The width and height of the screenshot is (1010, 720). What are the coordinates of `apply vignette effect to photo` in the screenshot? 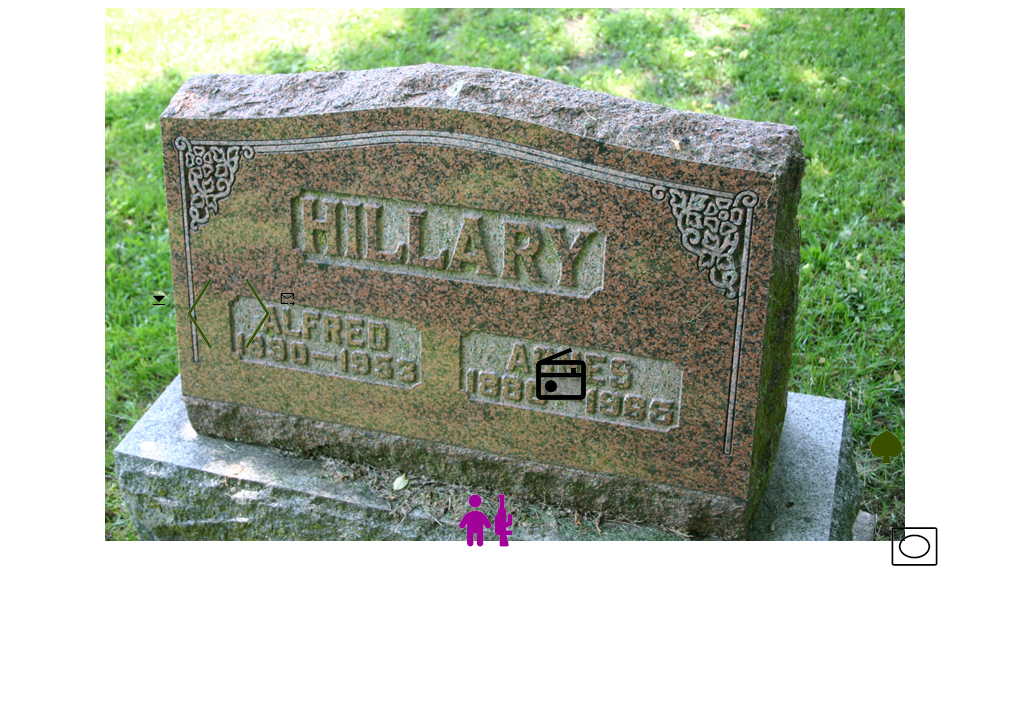 It's located at (914, 546).